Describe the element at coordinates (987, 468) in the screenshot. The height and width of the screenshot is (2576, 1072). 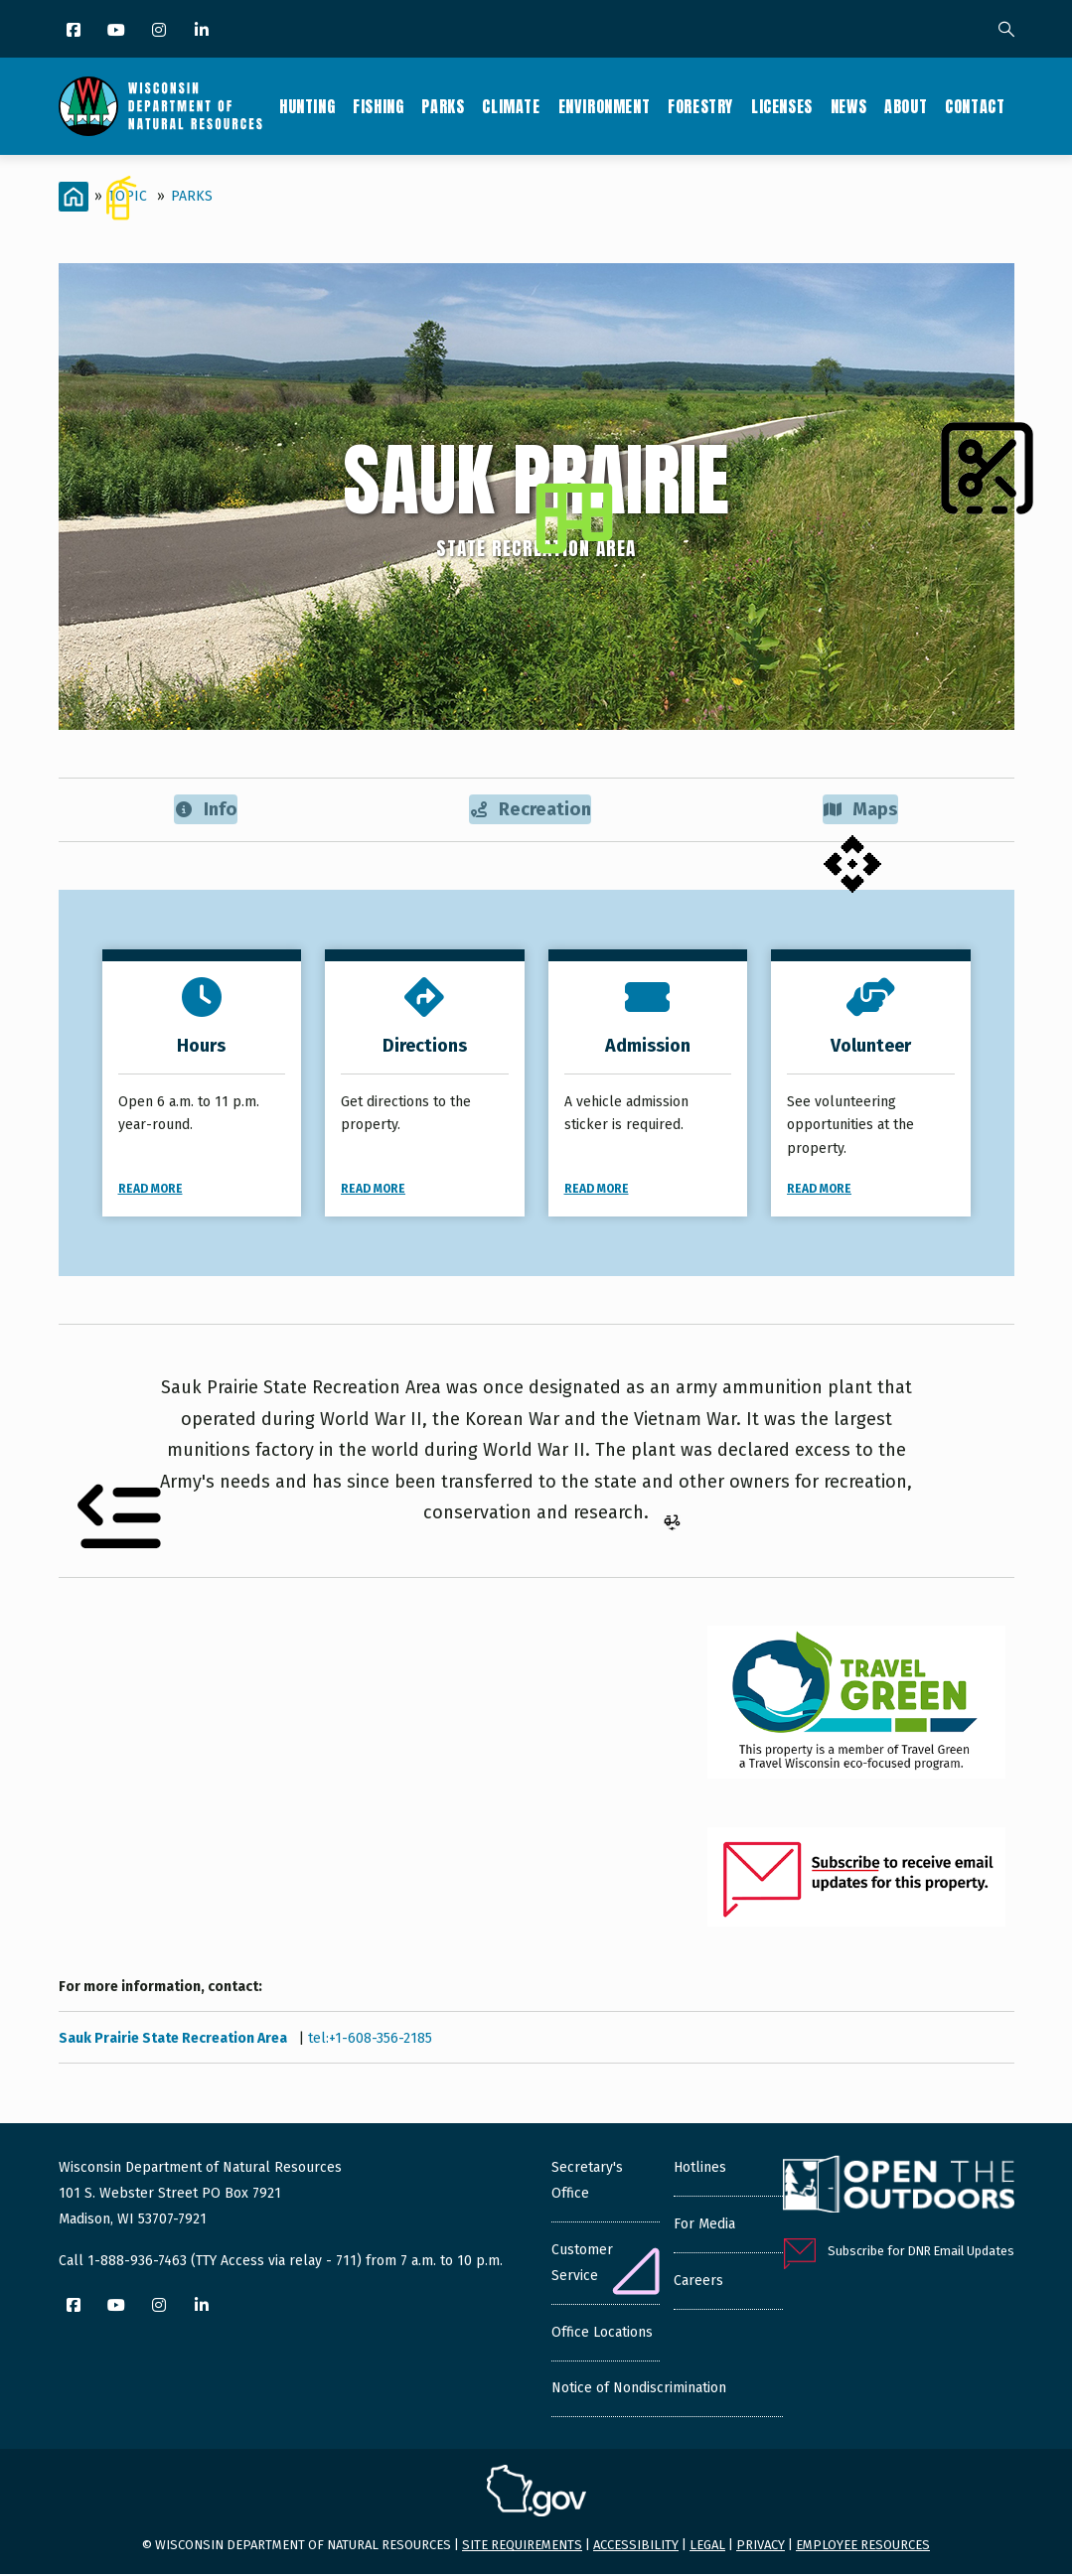
I see `cut or crop selection area` at that location.